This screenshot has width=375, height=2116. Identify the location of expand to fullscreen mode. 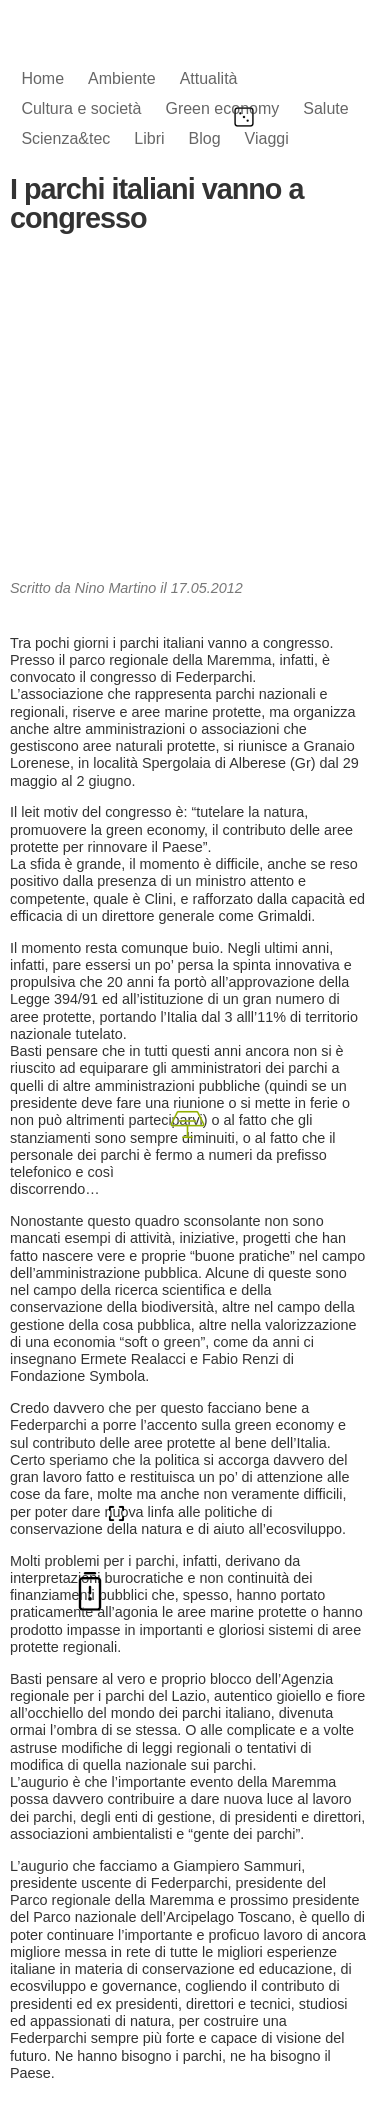
(116, 1513).